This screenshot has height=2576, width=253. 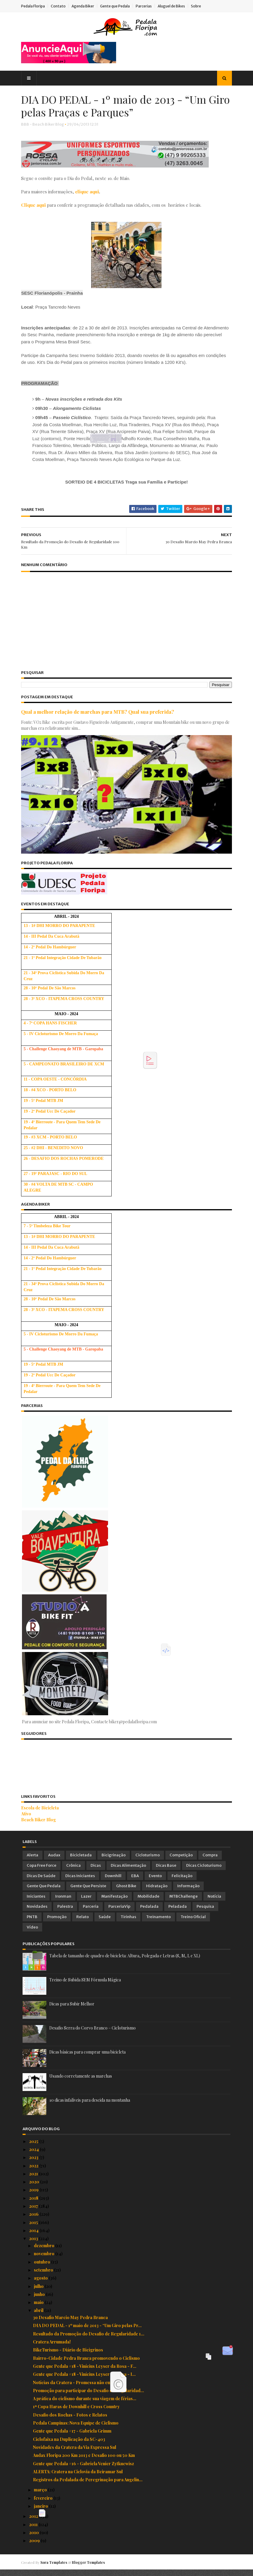 What do you see at coordinates (150, 1060) in the screenshot?
I see `an mpegurl audio playlist file` at bounding box center [150, 1060].